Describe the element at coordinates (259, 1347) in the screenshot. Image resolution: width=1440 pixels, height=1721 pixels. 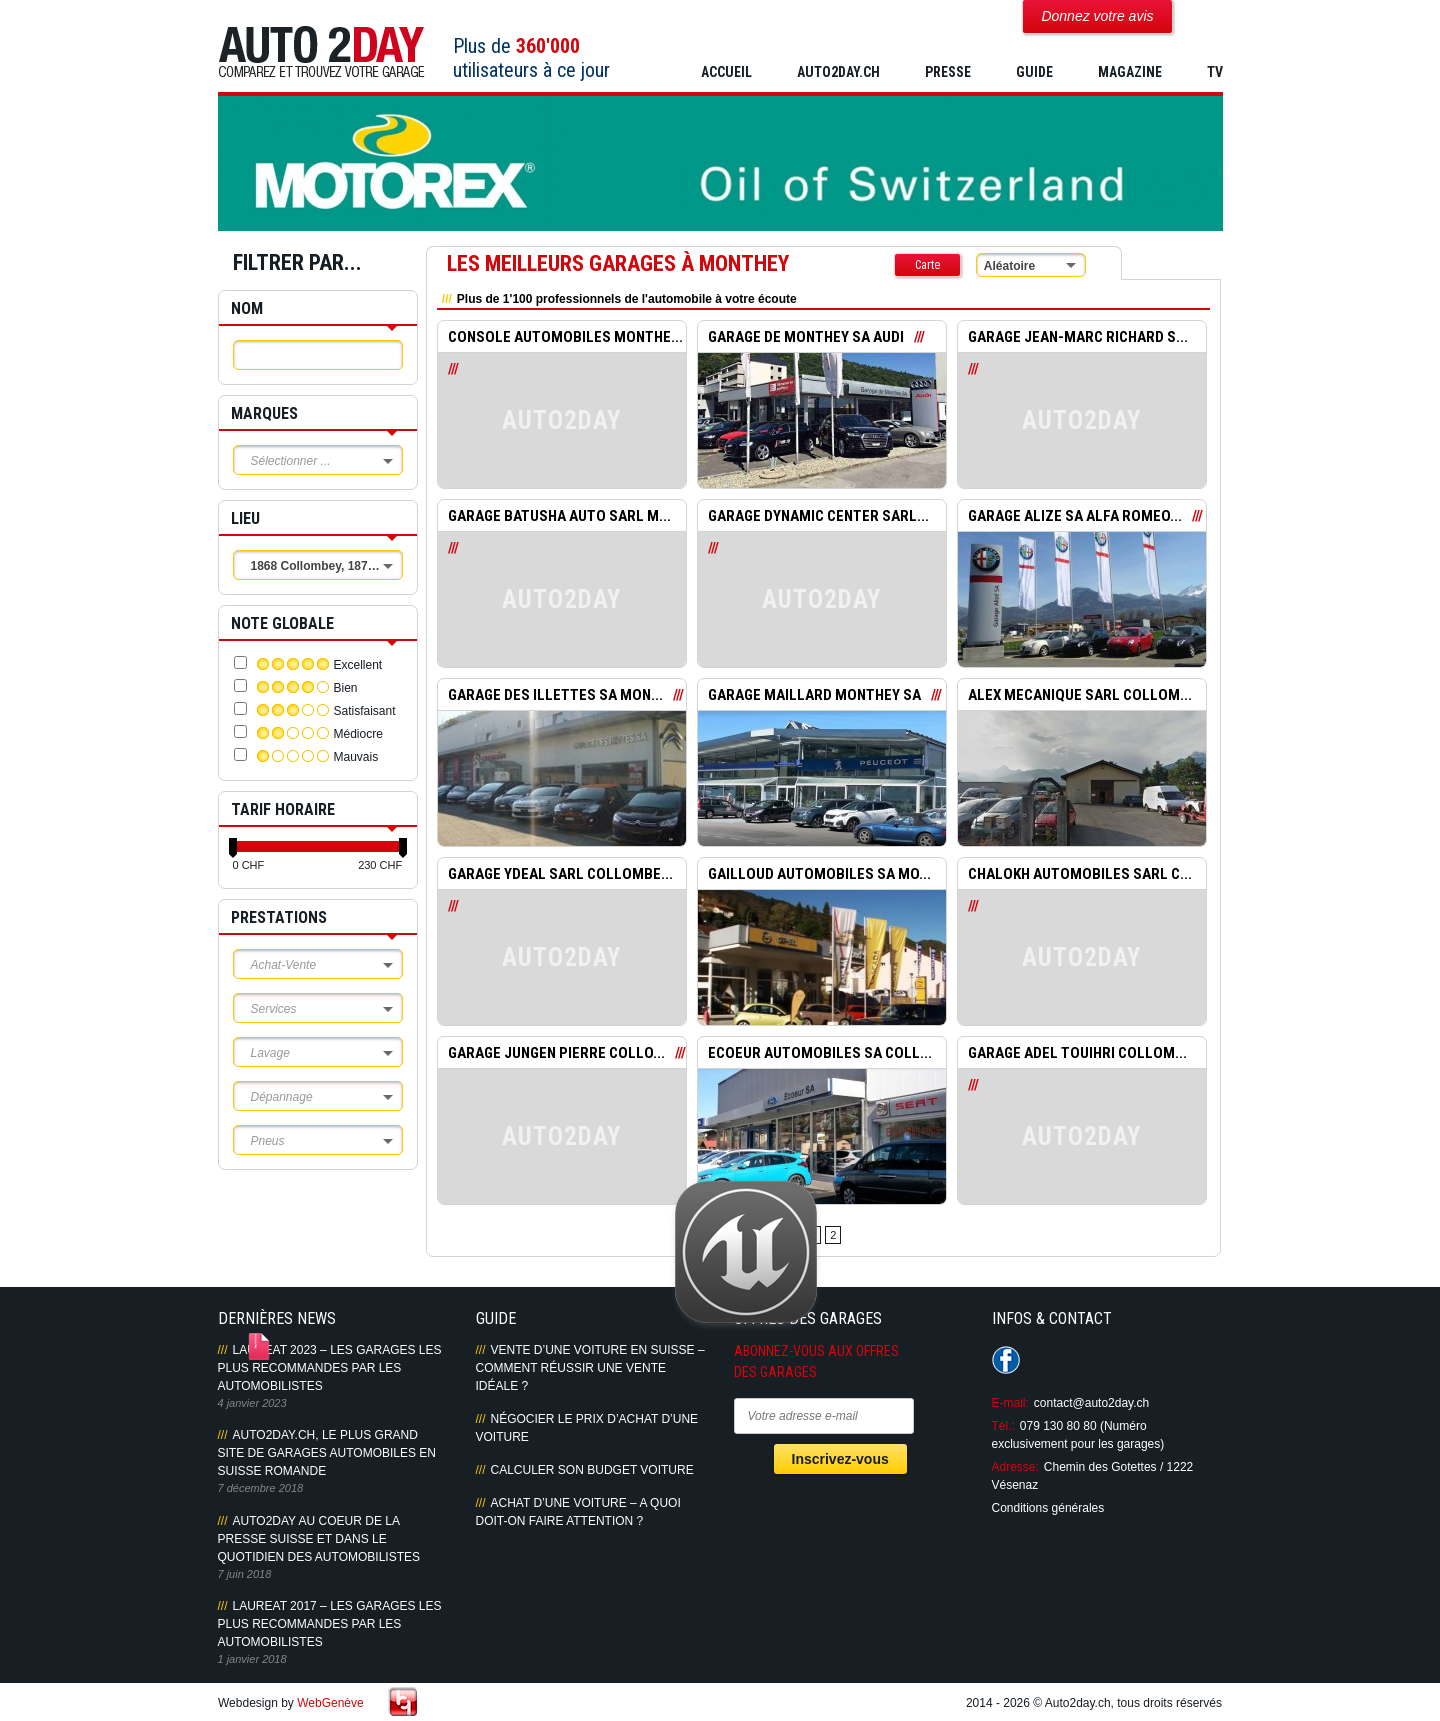
I see `a compressed postscript file` at that location.